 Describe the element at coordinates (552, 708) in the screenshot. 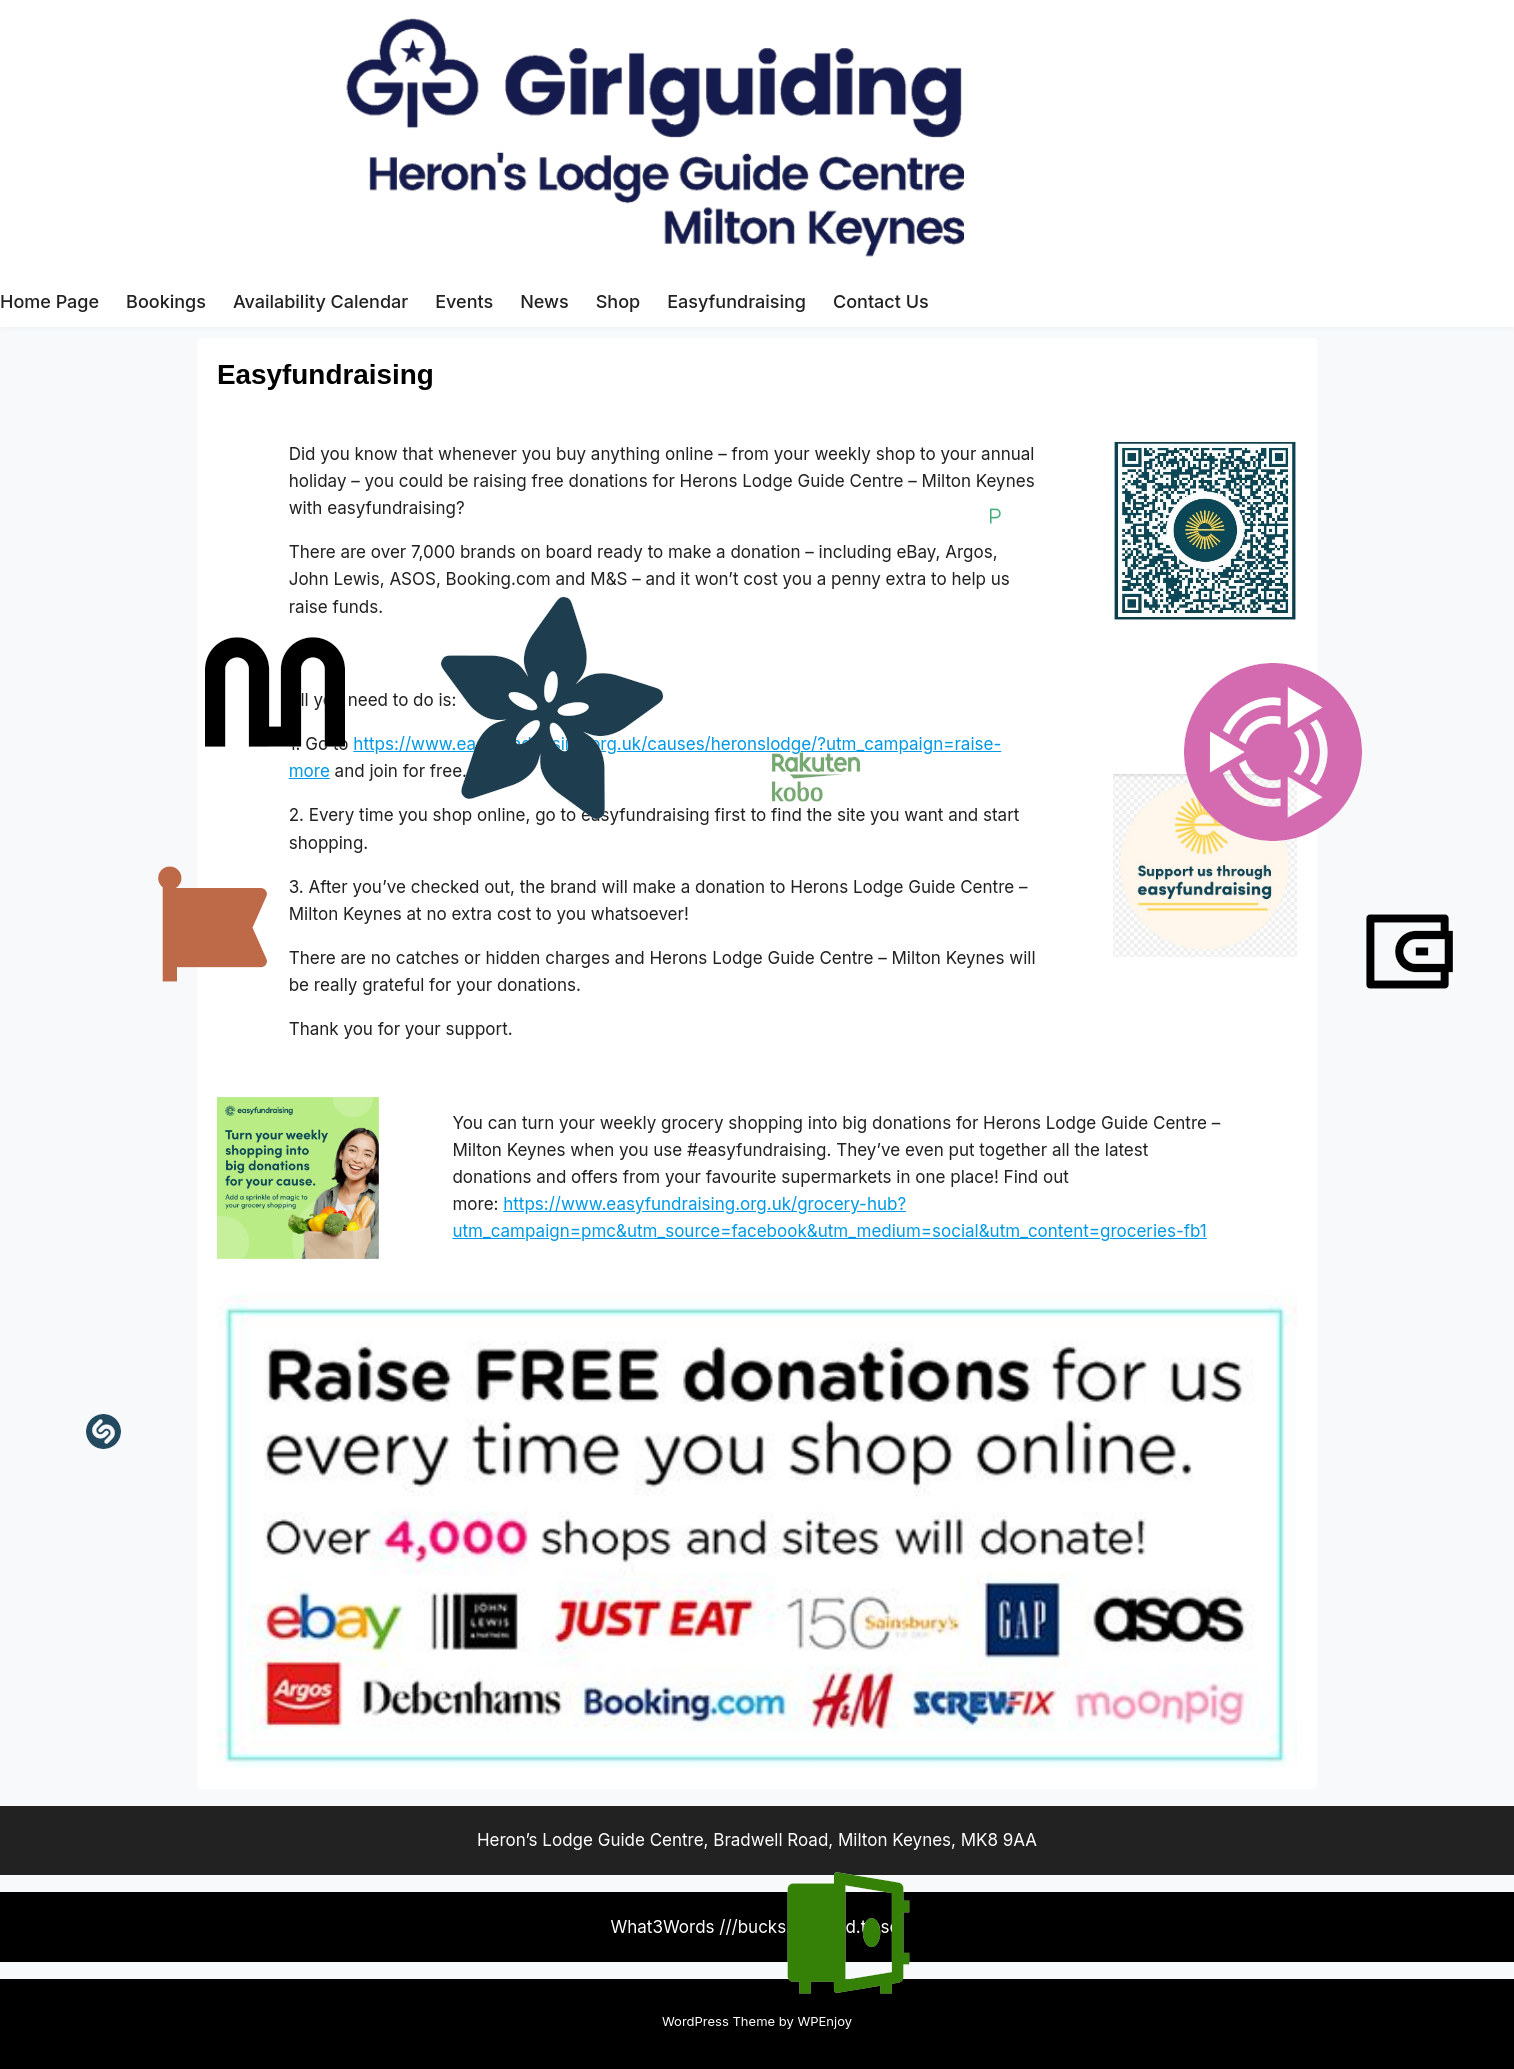

I see `visit the Adafruit website or store` at that location.